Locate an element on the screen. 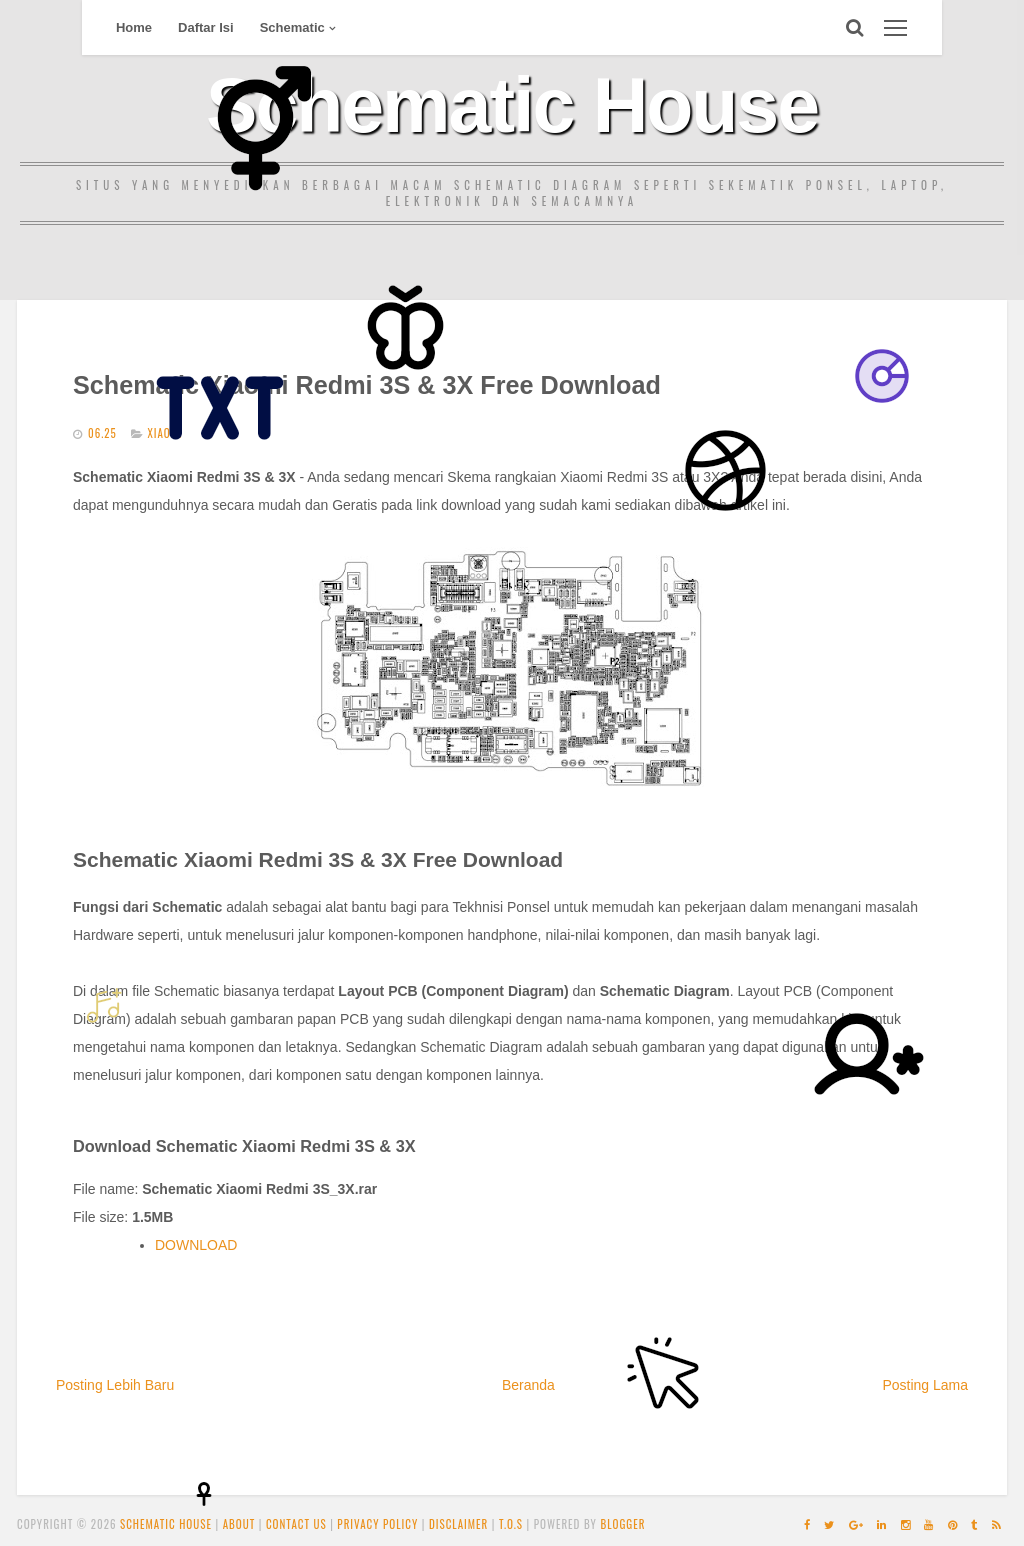  indicates intersex gender identity option is located at coordinates (260, 126).